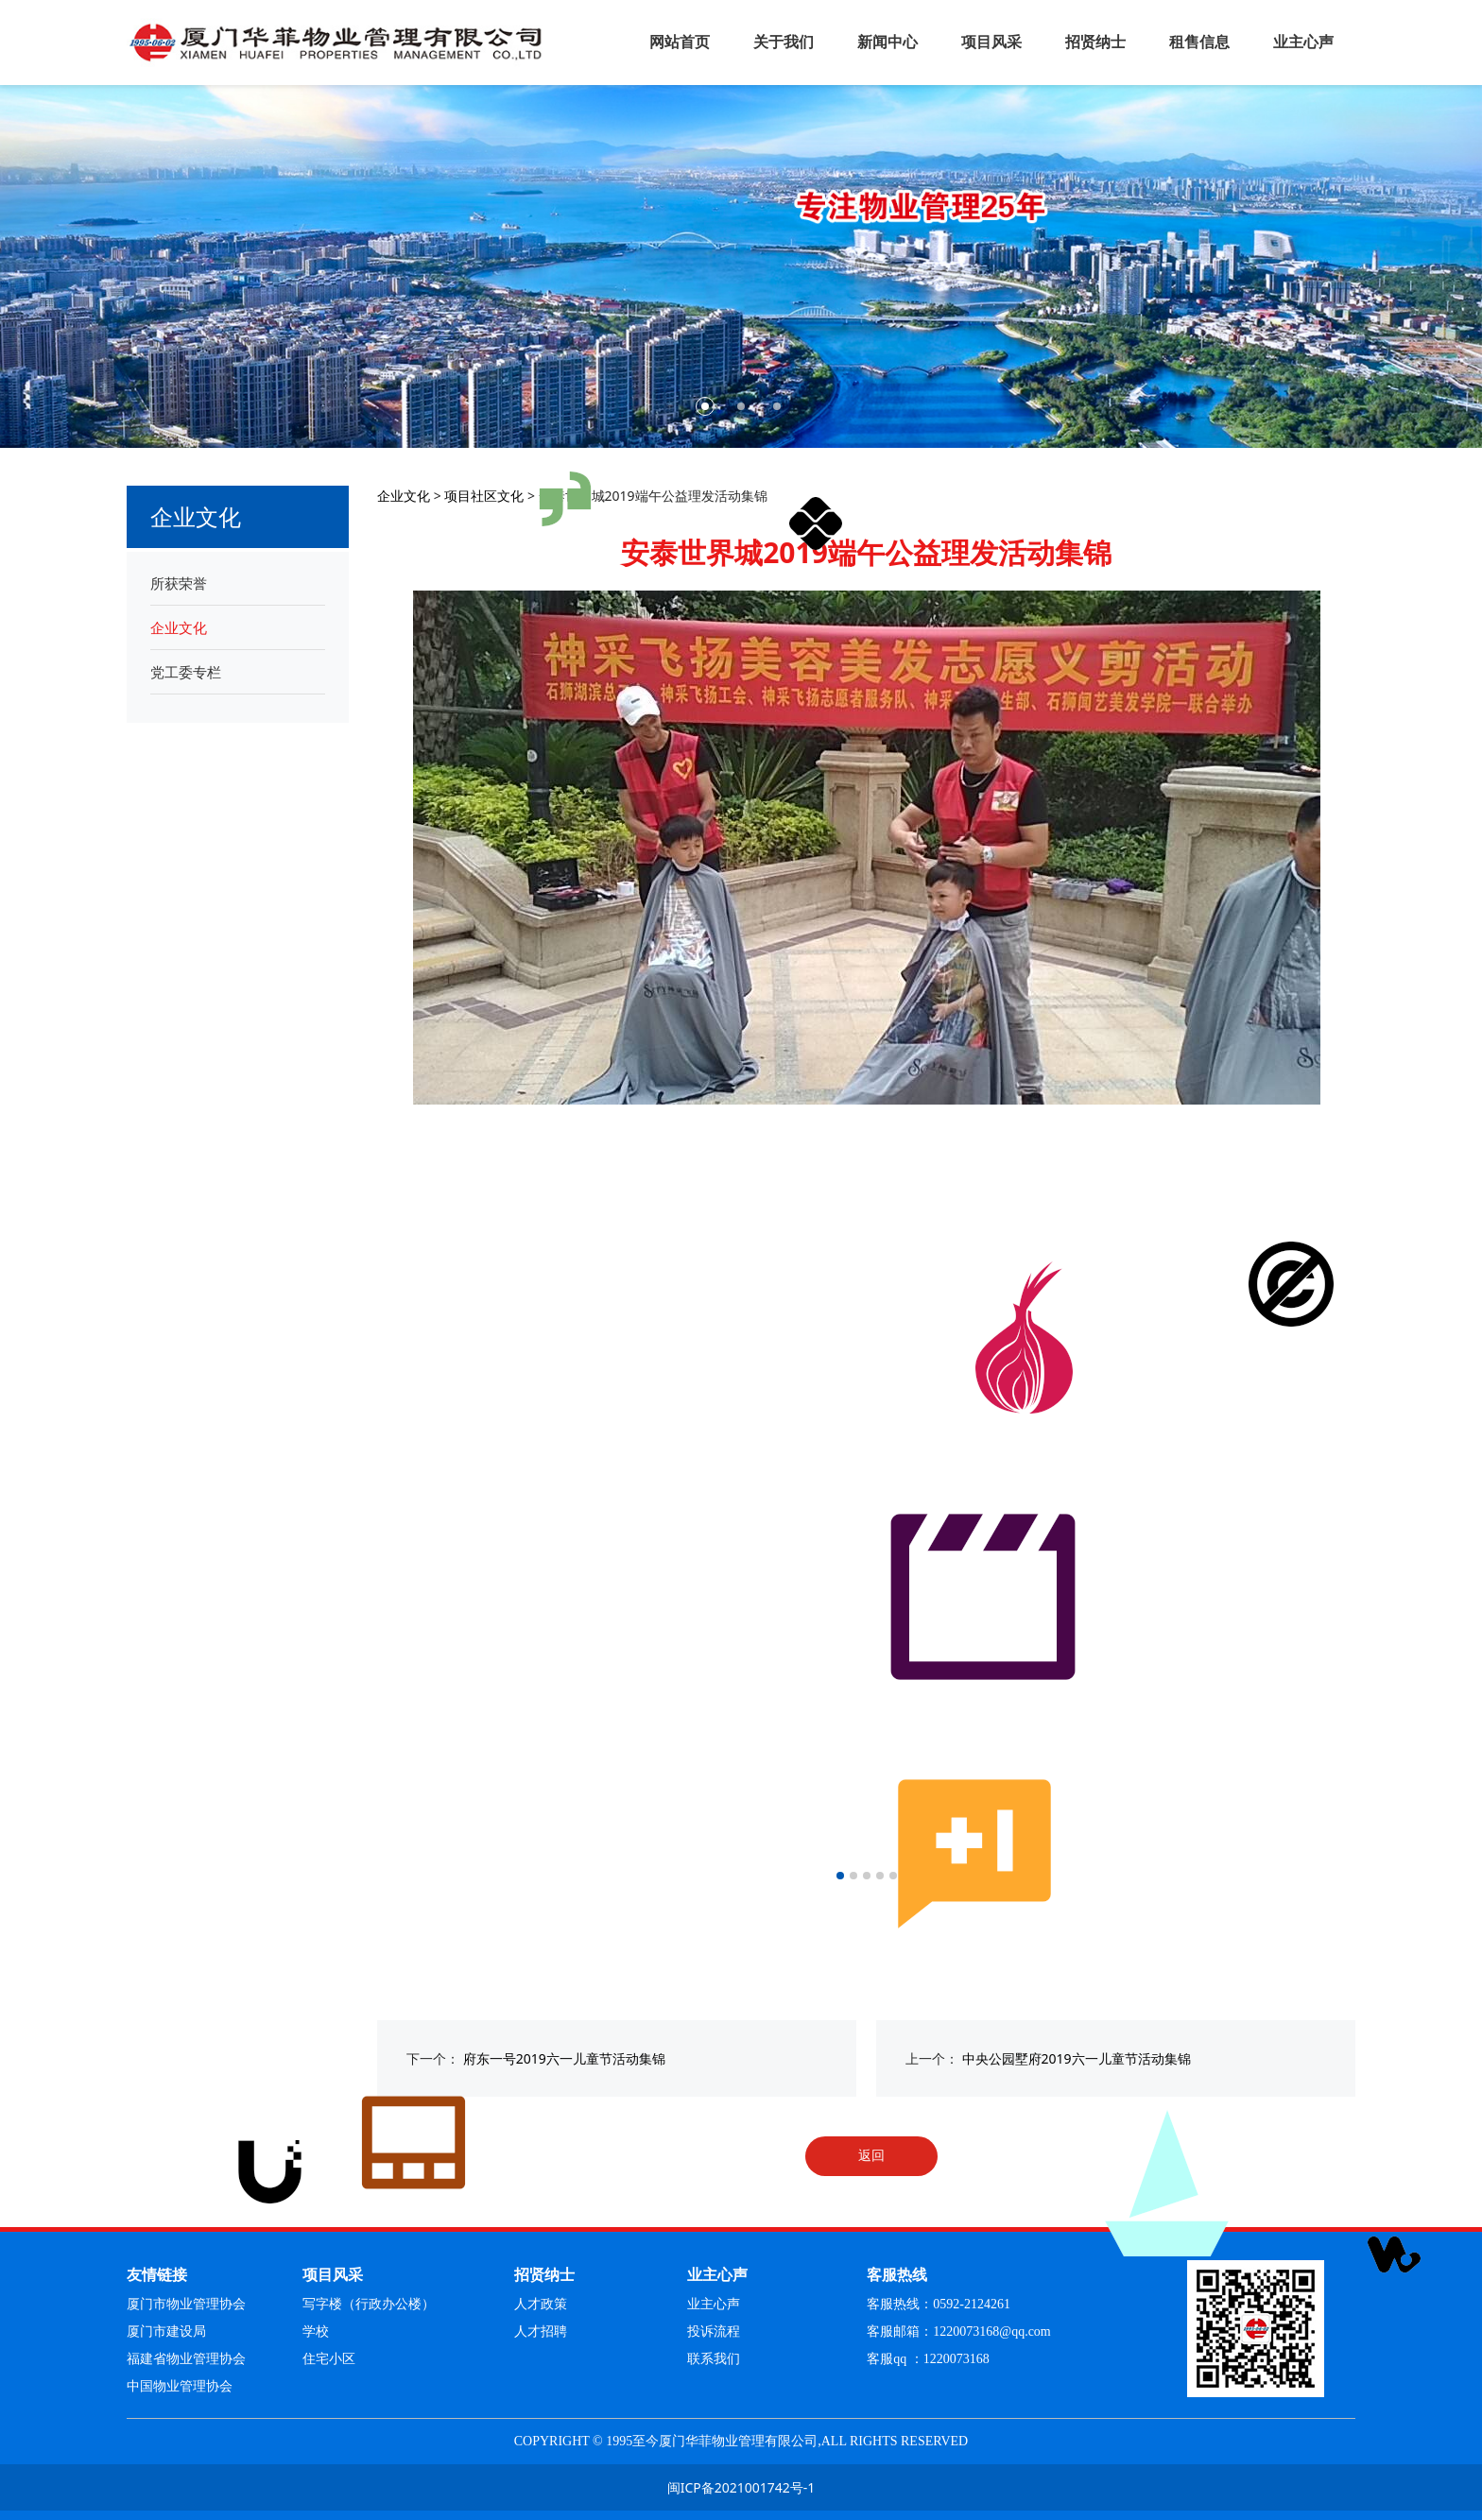 This screenshot has width=1482, height=2520. What do you see at coordinates (1024, 1337) in the screenshot?
I see `launch the Tor browser for anonymous browsing` at bounding box center [1024, 1337].